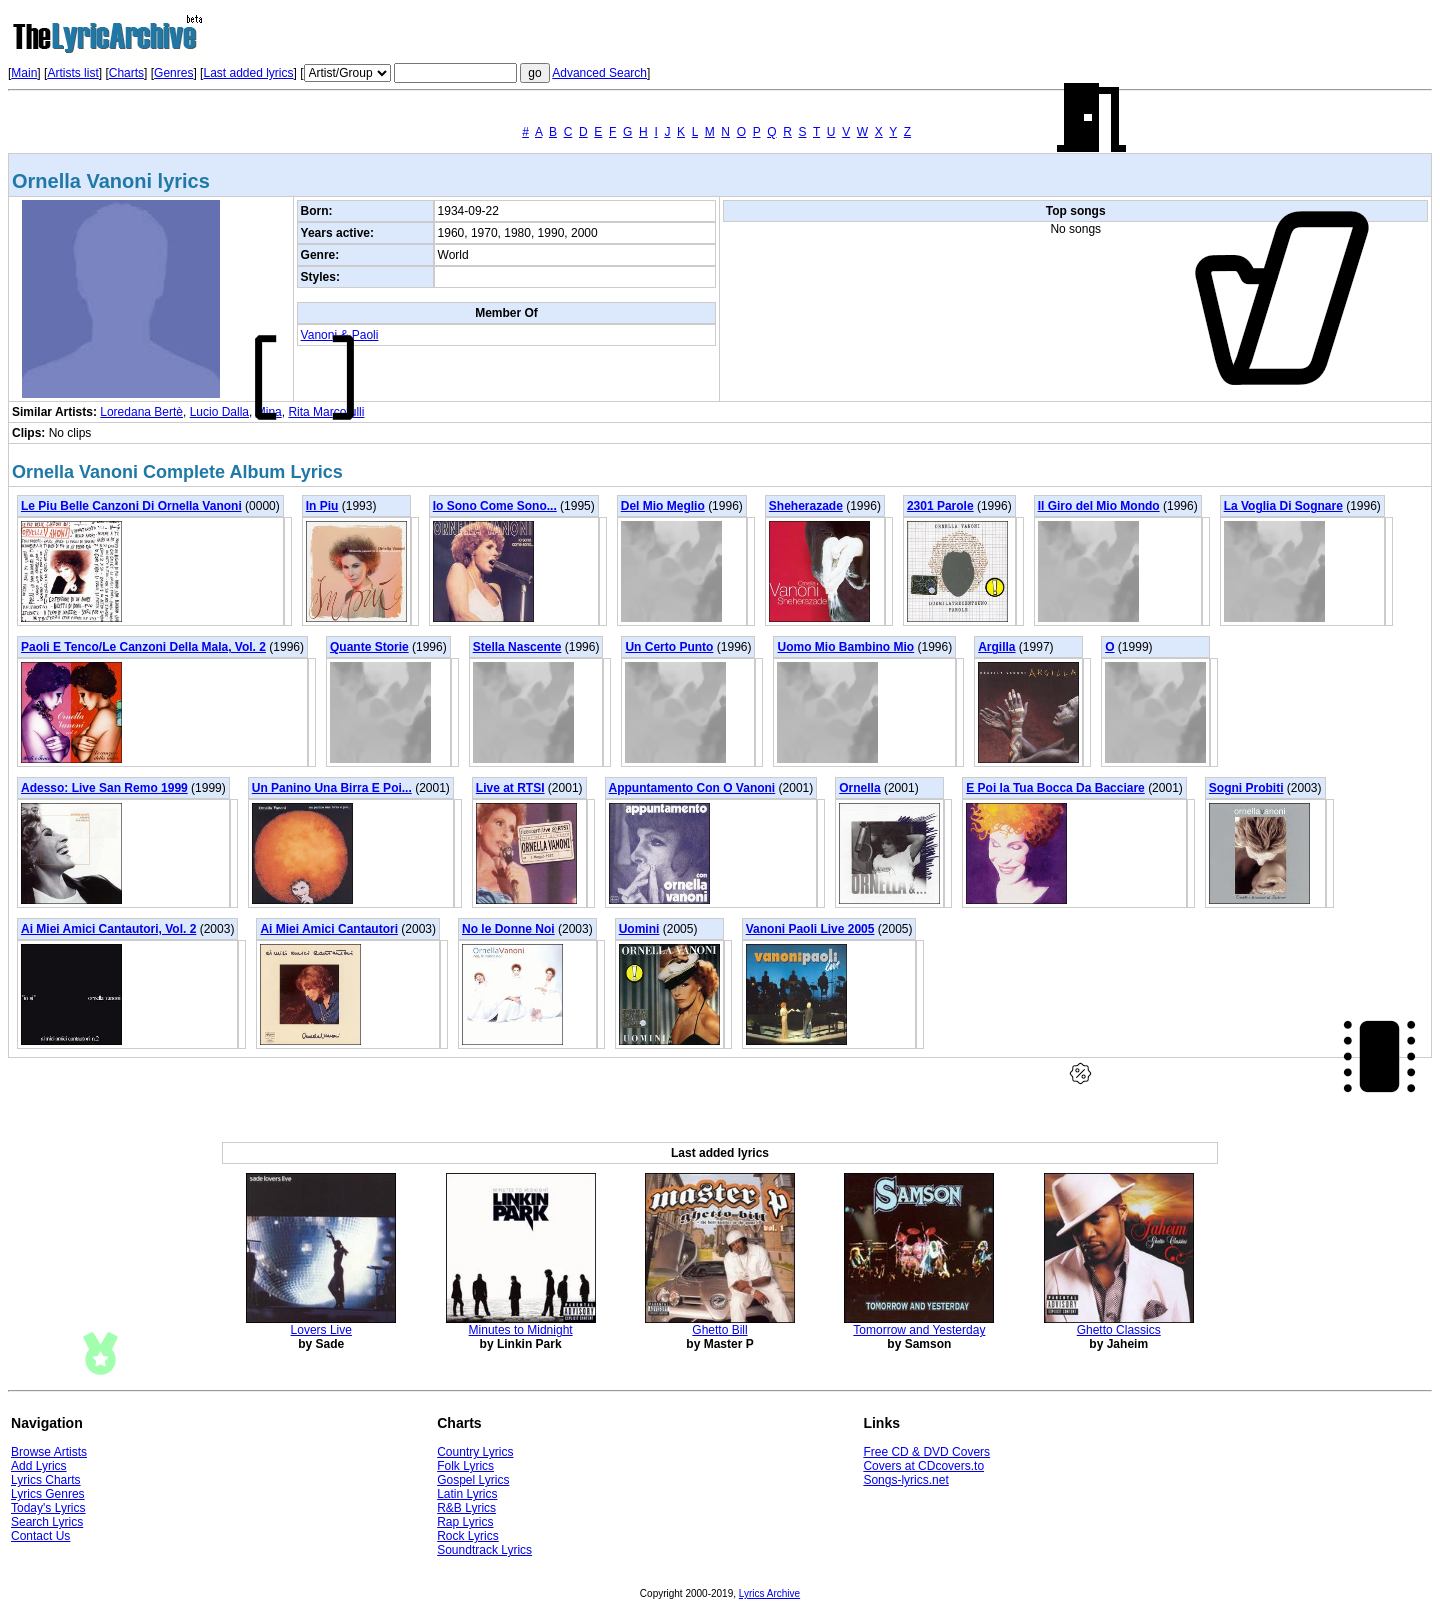  I want to click on access meeting room booking, so click(1091, 117).